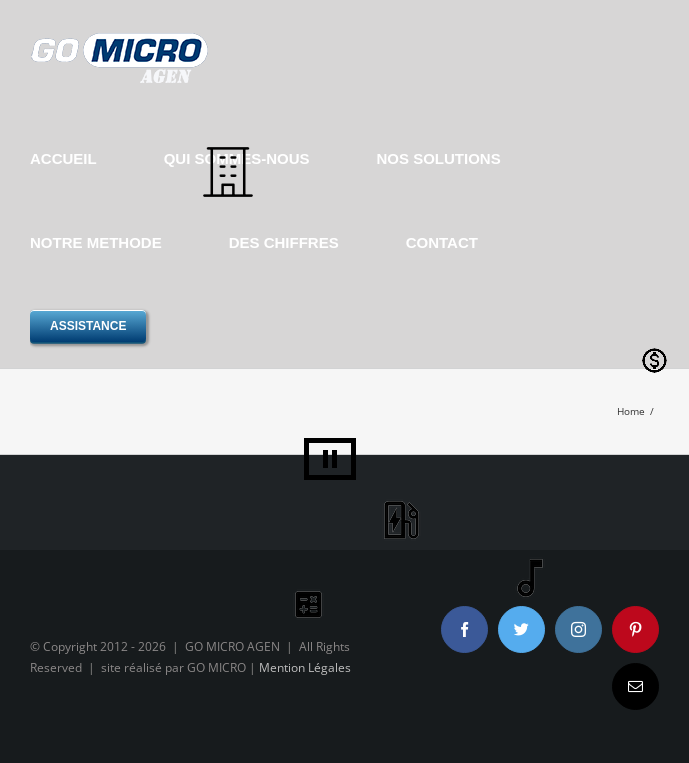  Describe the element at coordinates (228, 172) in the screenshot. I see `view company or business profile` at that location.